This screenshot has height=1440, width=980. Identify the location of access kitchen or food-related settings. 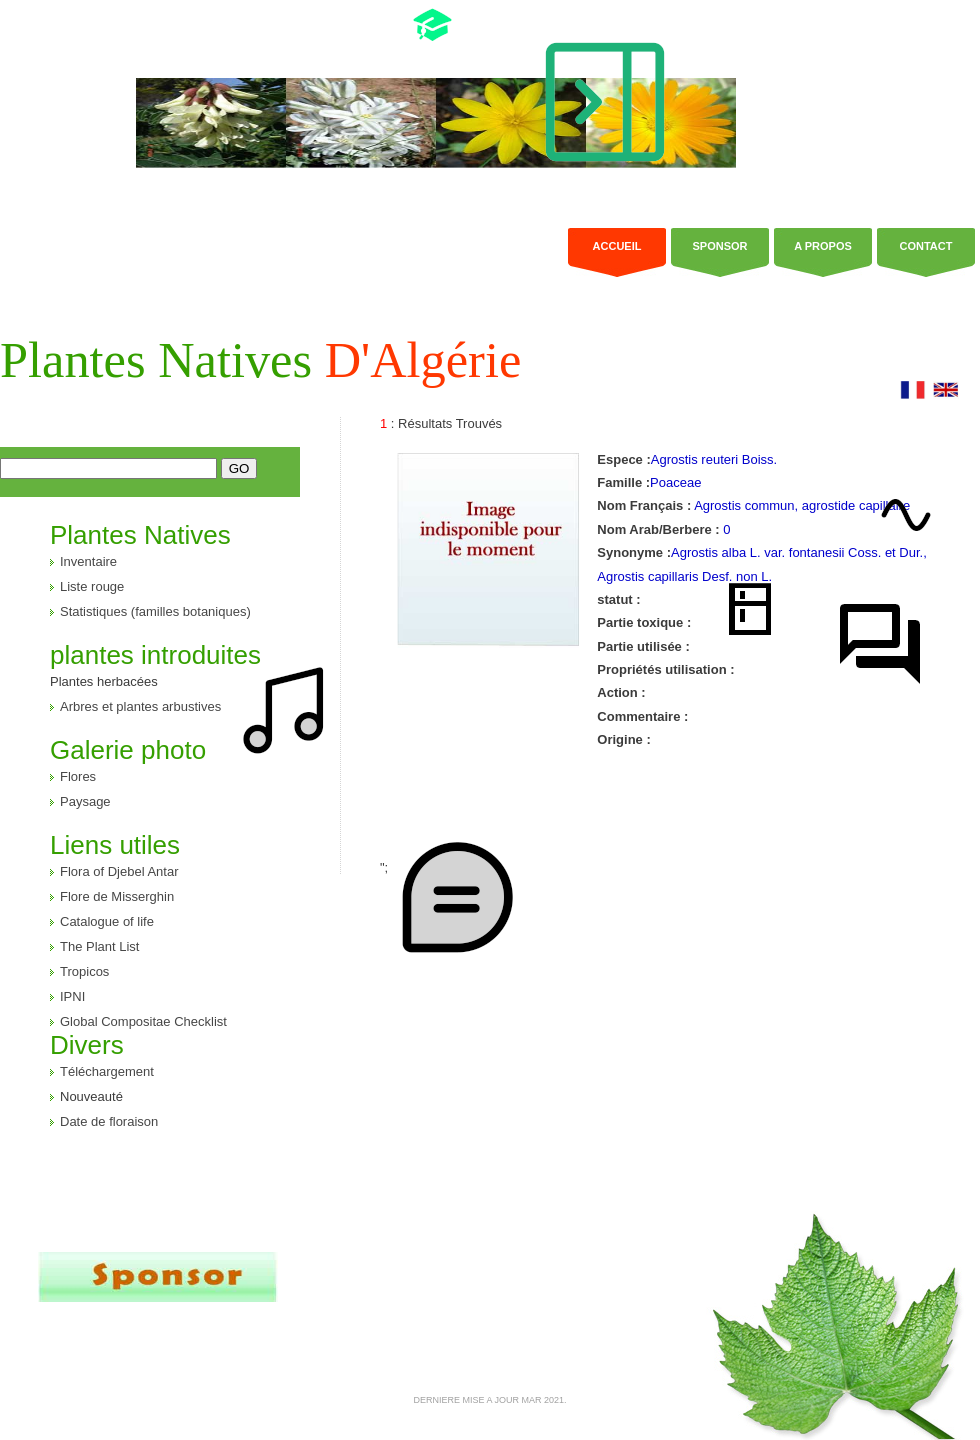
(750, 609).